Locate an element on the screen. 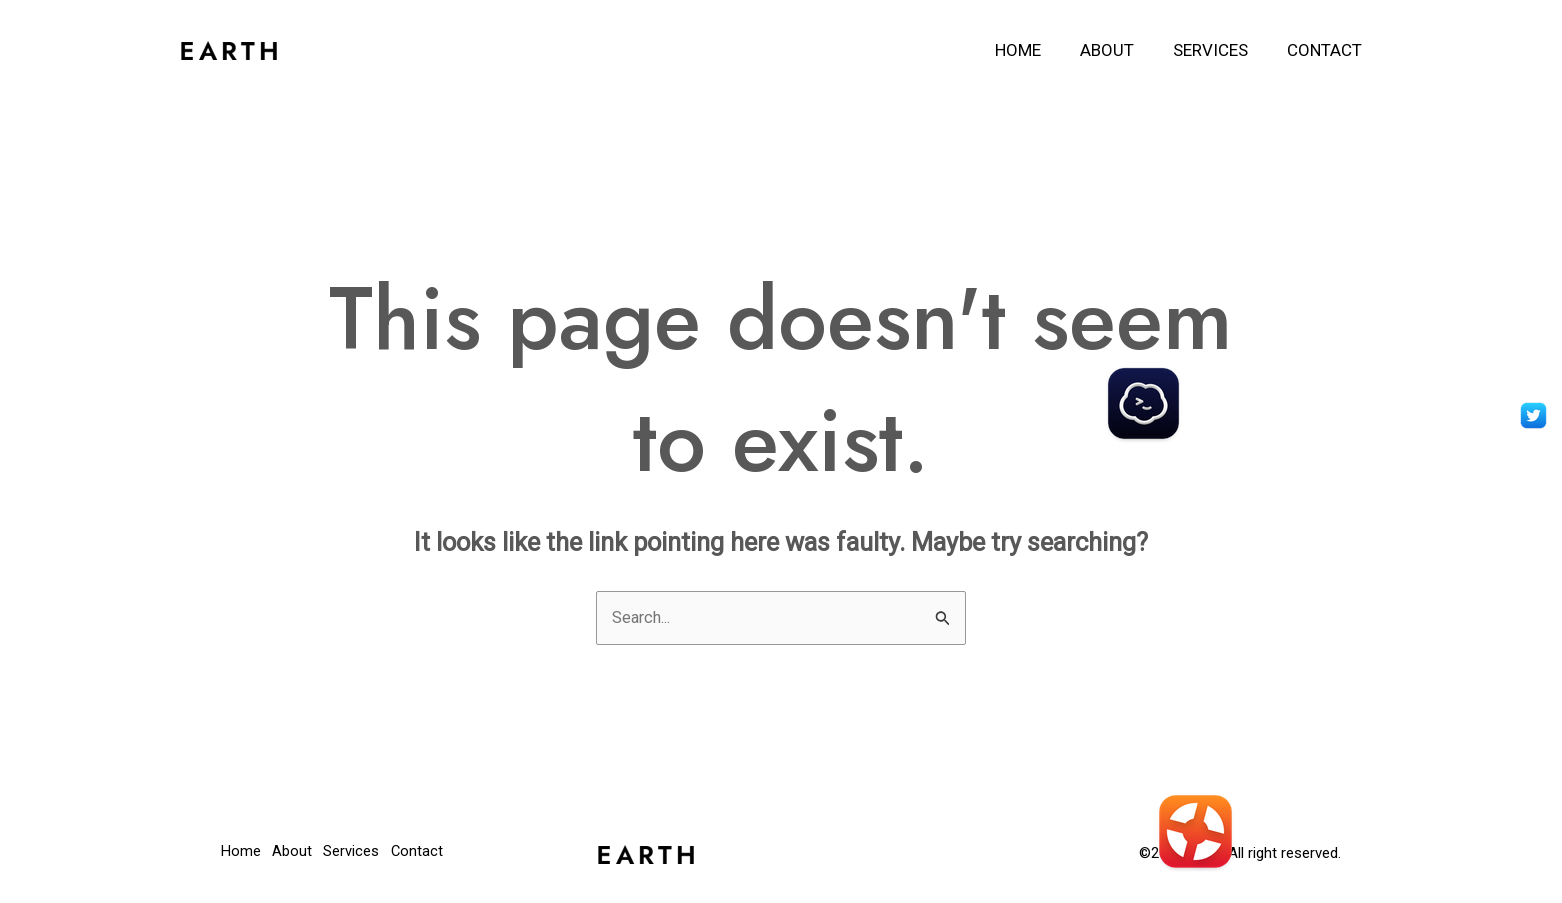  open termius ssh client is located at coordinates (1143, 403).